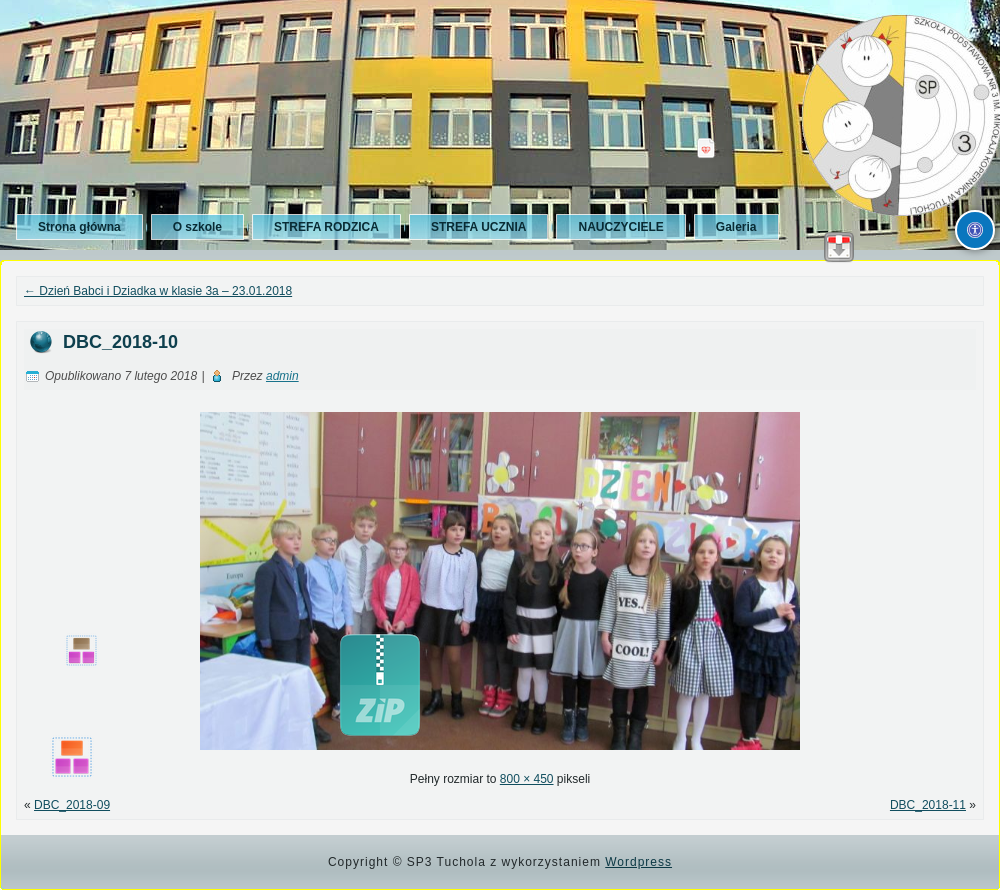  Describe the element at coordinates (706, 148) in the screenshot. I see `a ruby programming language source file` at that location.